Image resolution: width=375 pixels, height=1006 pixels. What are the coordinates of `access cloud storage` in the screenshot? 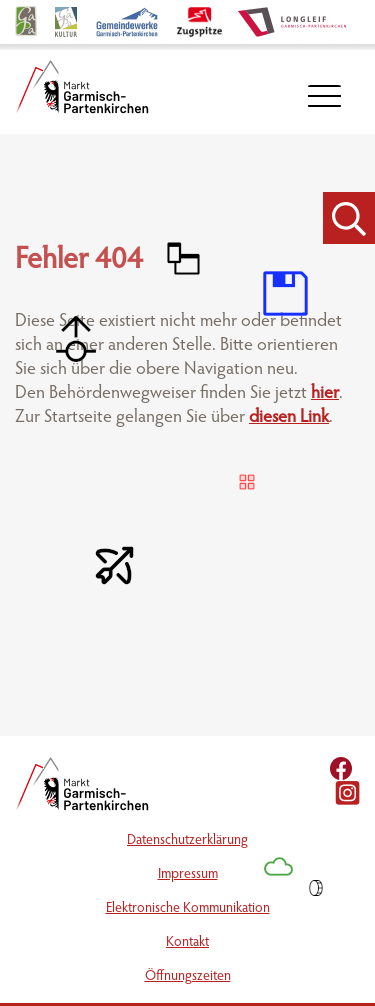 It's located at (278, 867).